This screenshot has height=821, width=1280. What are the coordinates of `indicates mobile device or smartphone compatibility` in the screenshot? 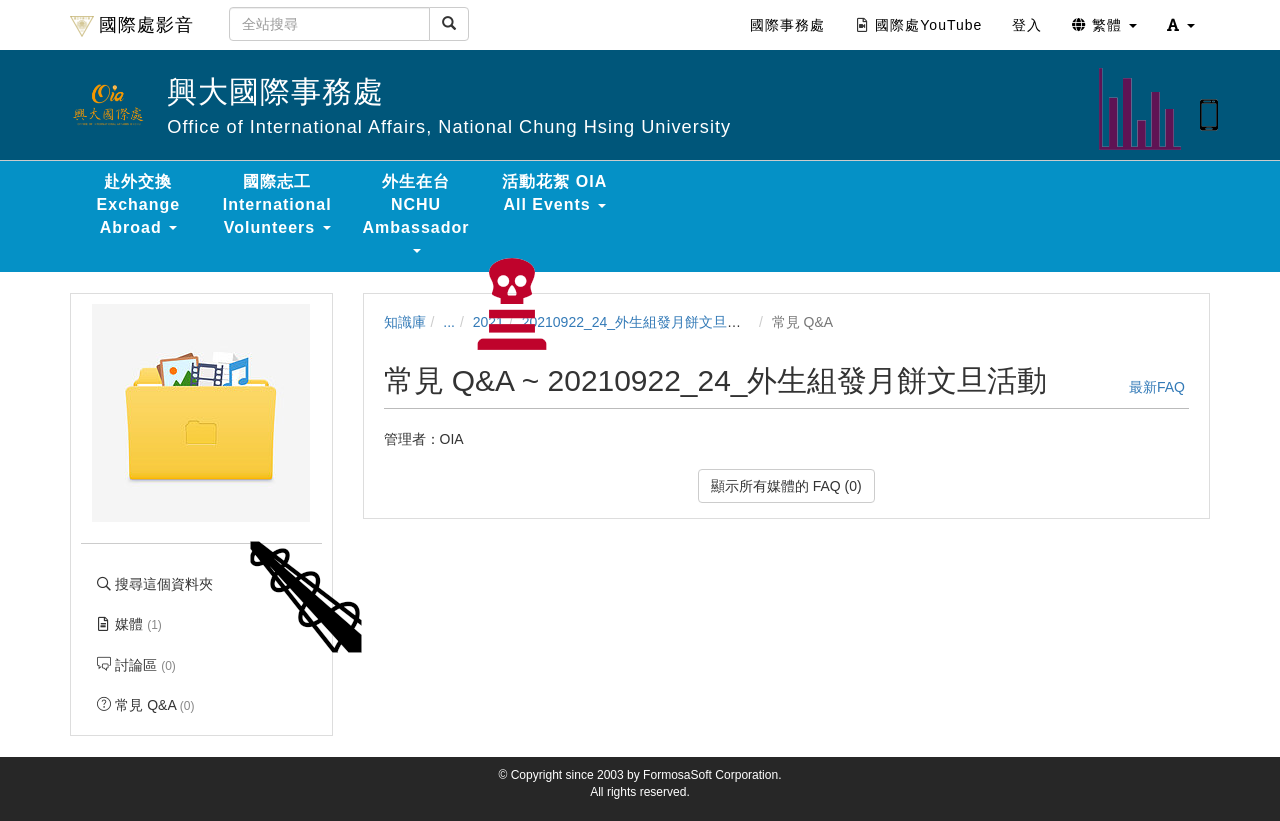 It's located at (1209, 115).